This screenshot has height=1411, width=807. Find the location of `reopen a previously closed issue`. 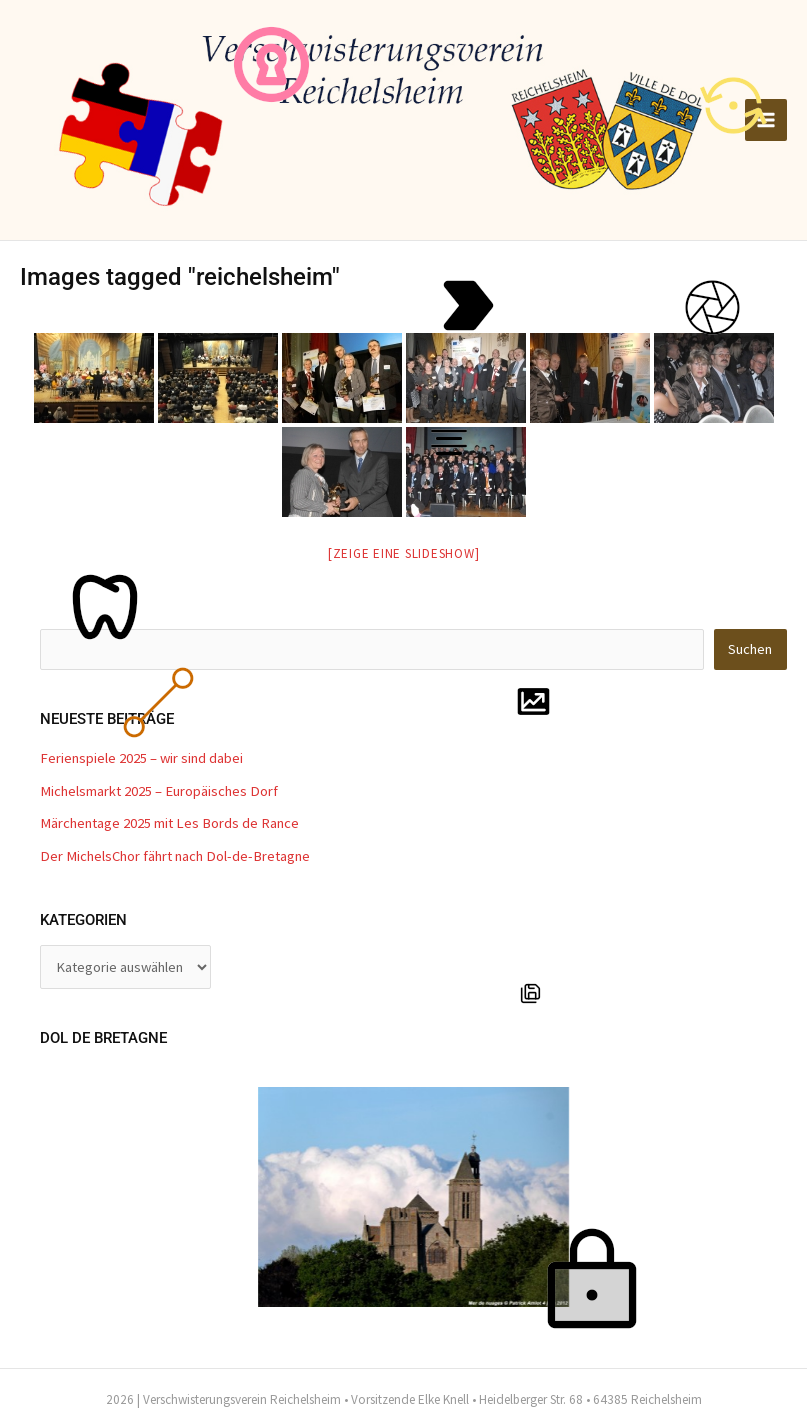

reopen a previously closed issue is located at coordinates (734, 107).